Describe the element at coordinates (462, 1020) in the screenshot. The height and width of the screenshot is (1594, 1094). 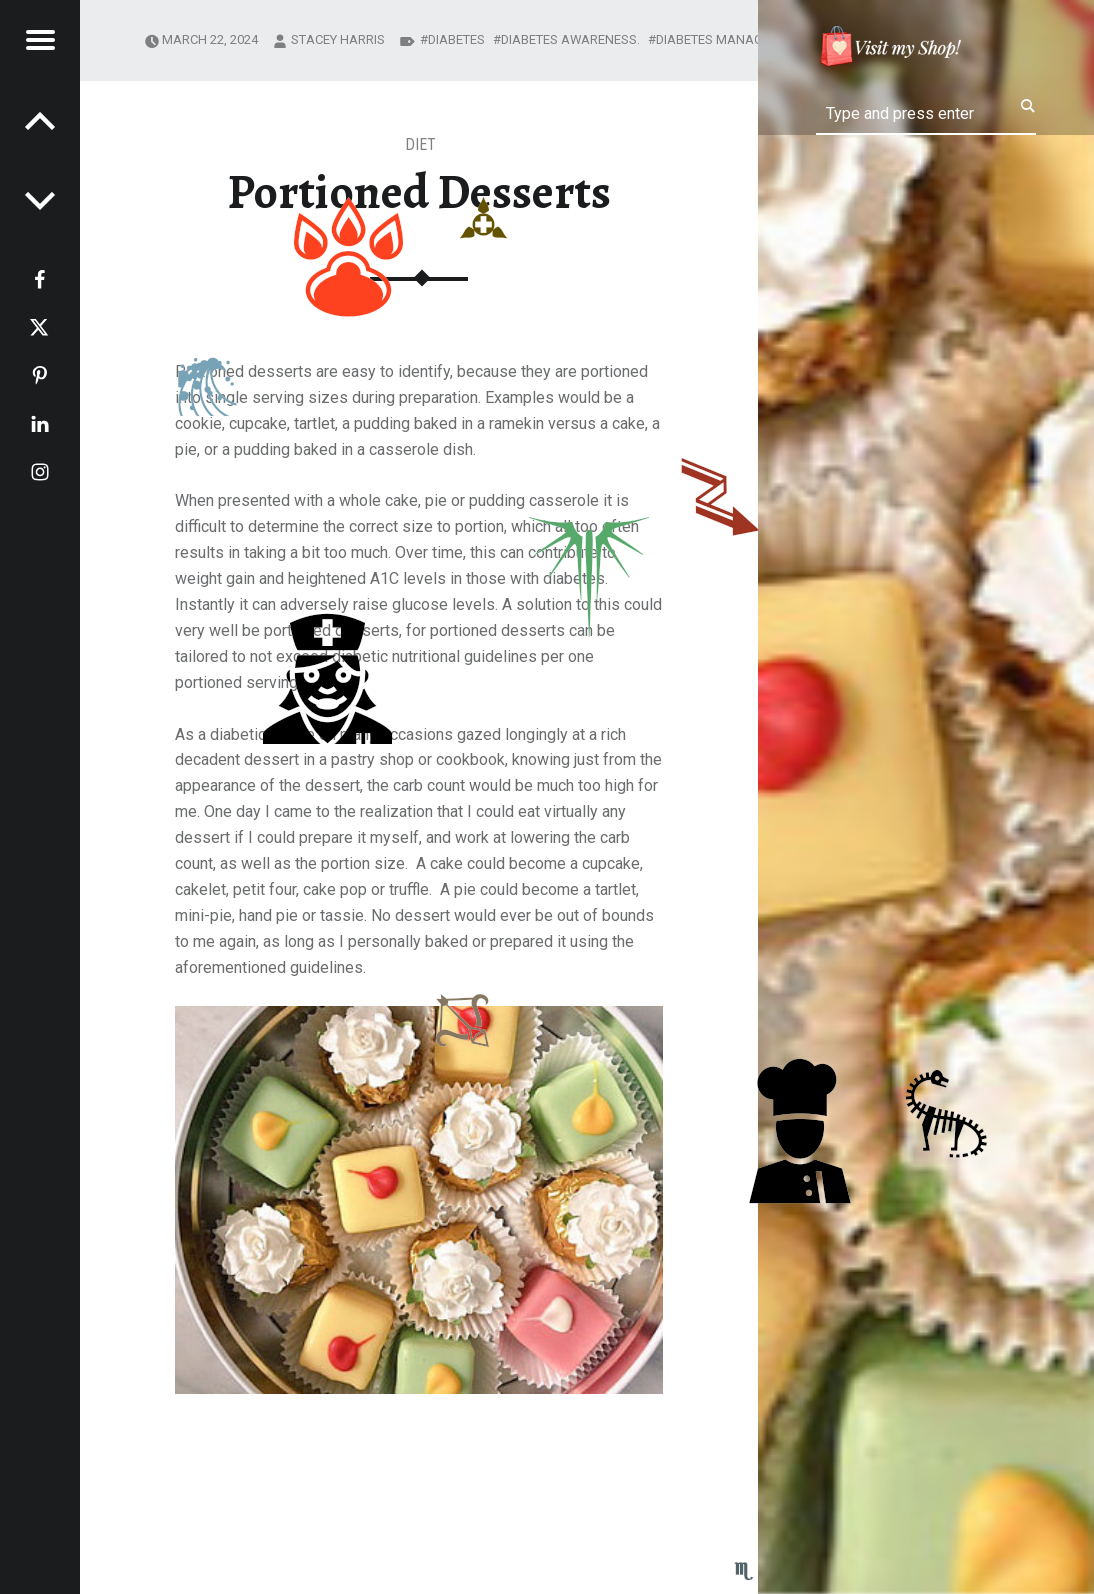
I see `select bow and arrow weapon` at that location.